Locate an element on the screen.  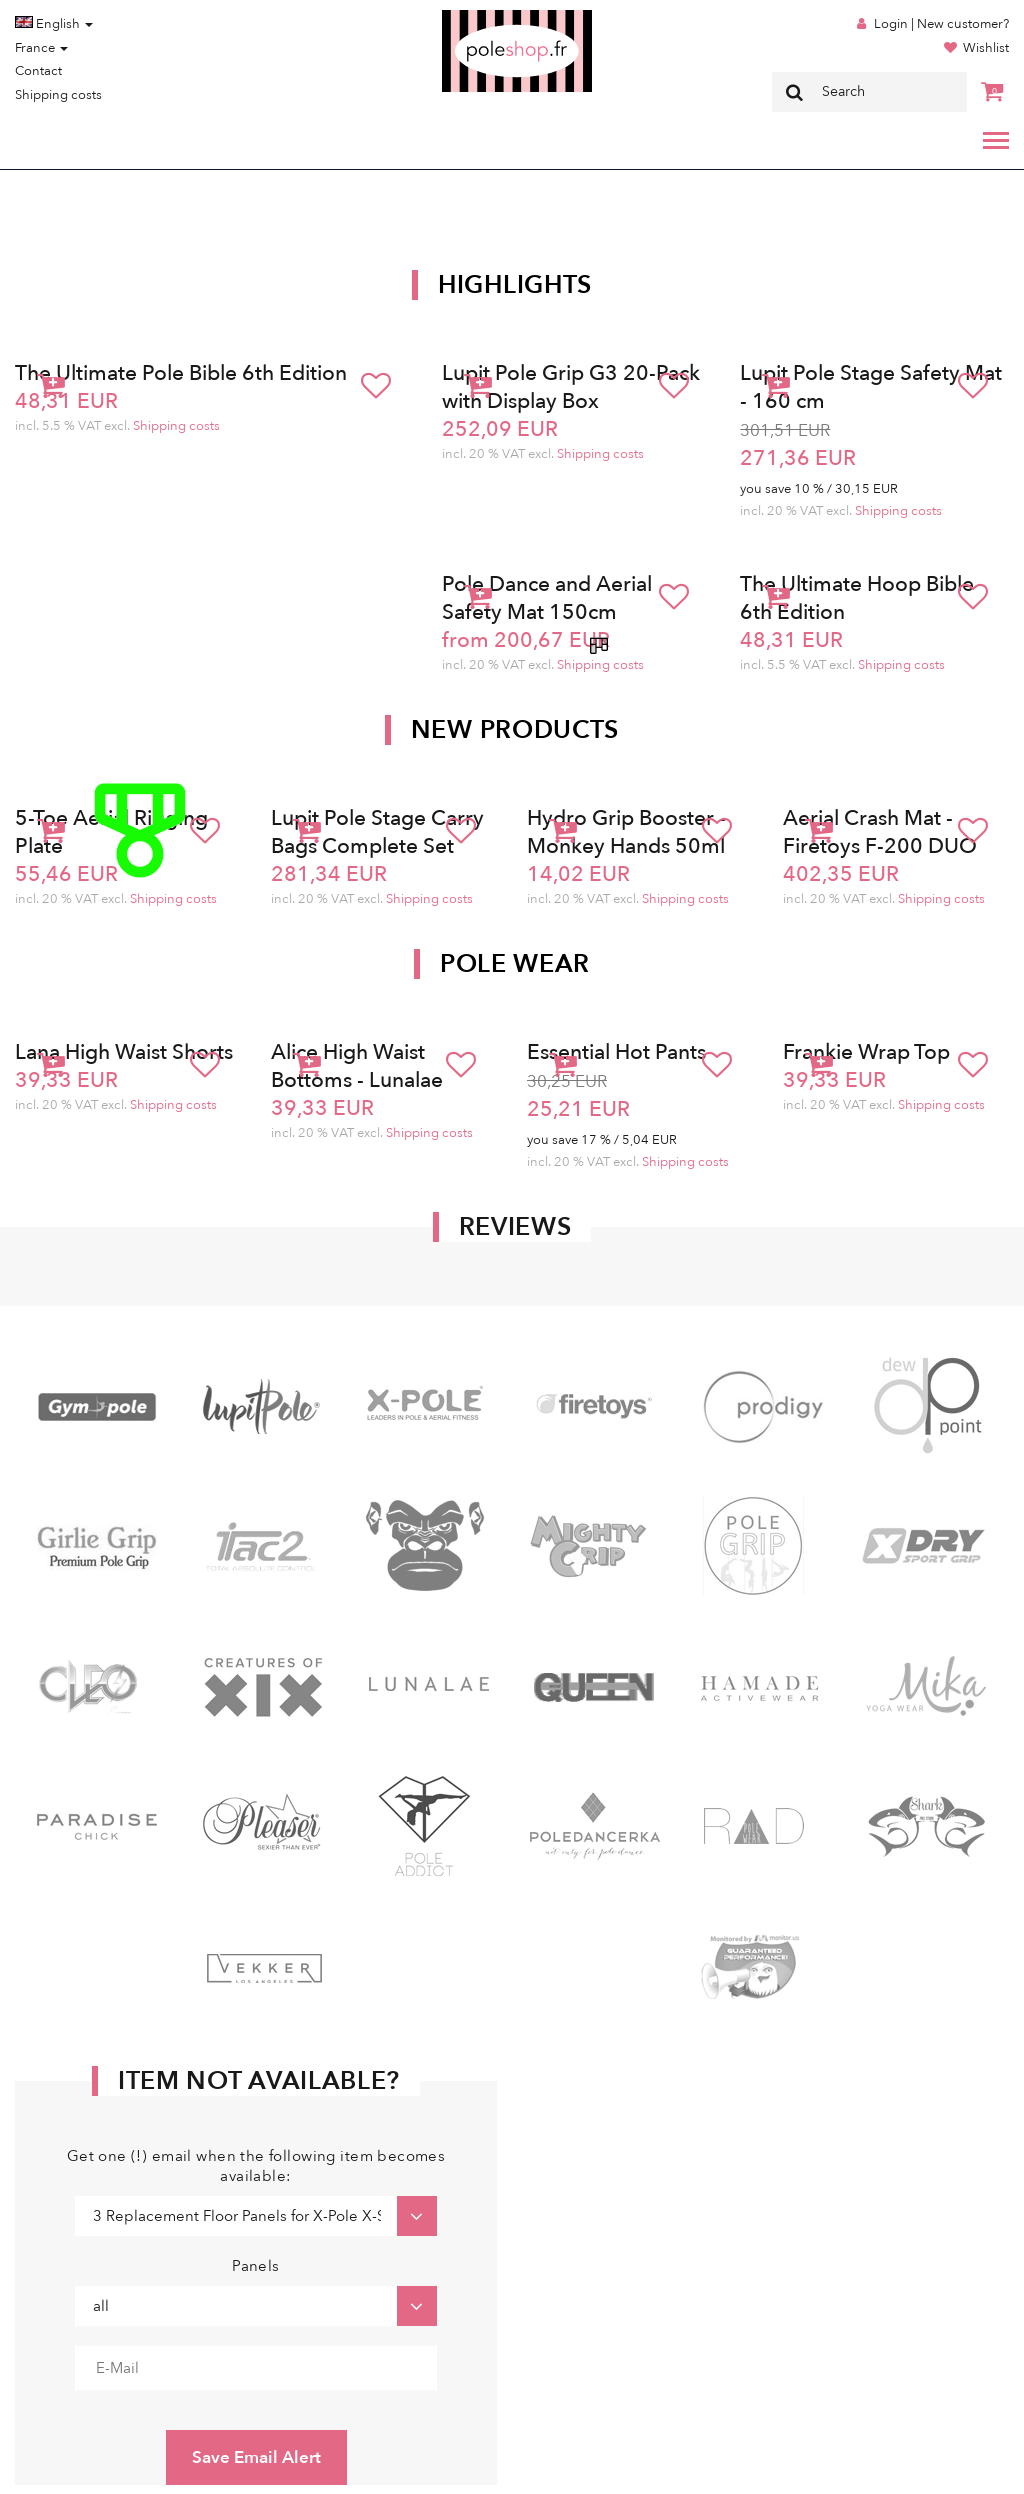
view achievements or awards is located at coordinates (140, 825).